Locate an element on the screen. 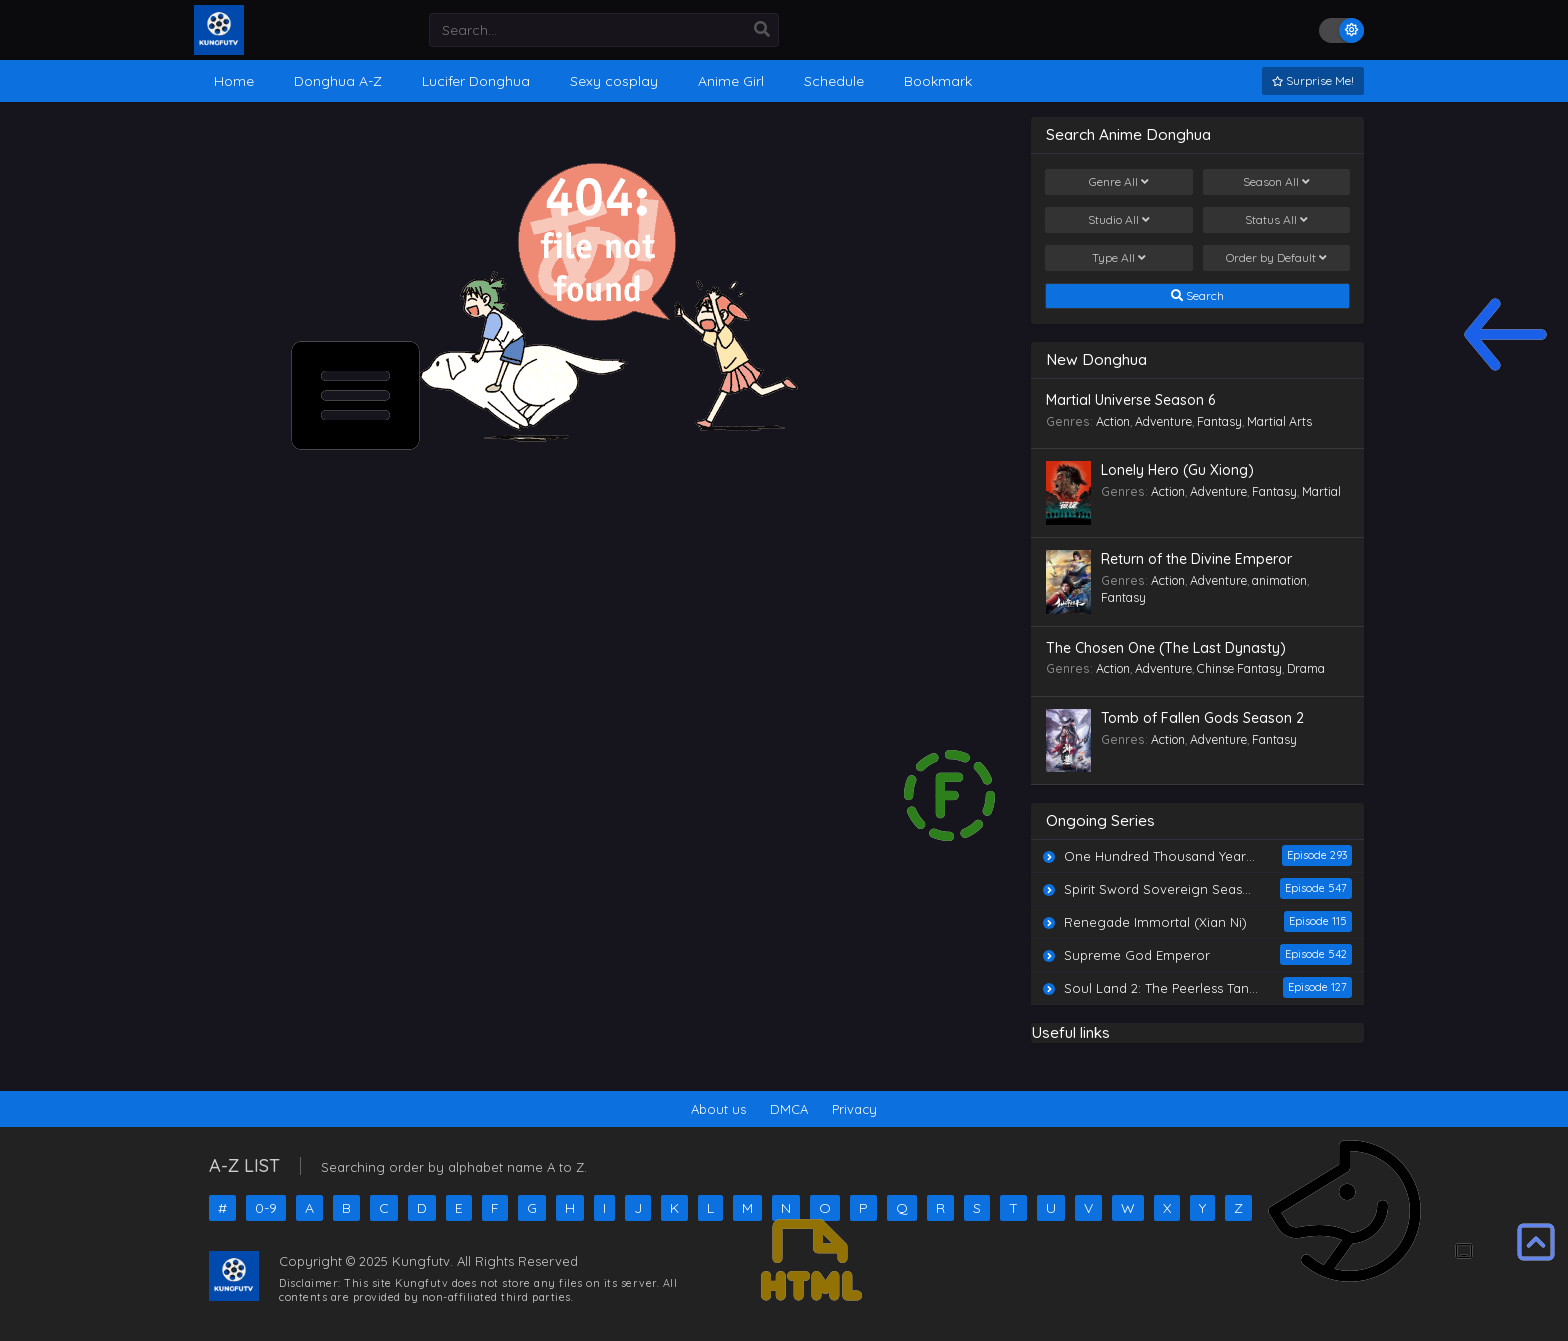  indicates a draft or pending status is located at coordinates (949, 795).